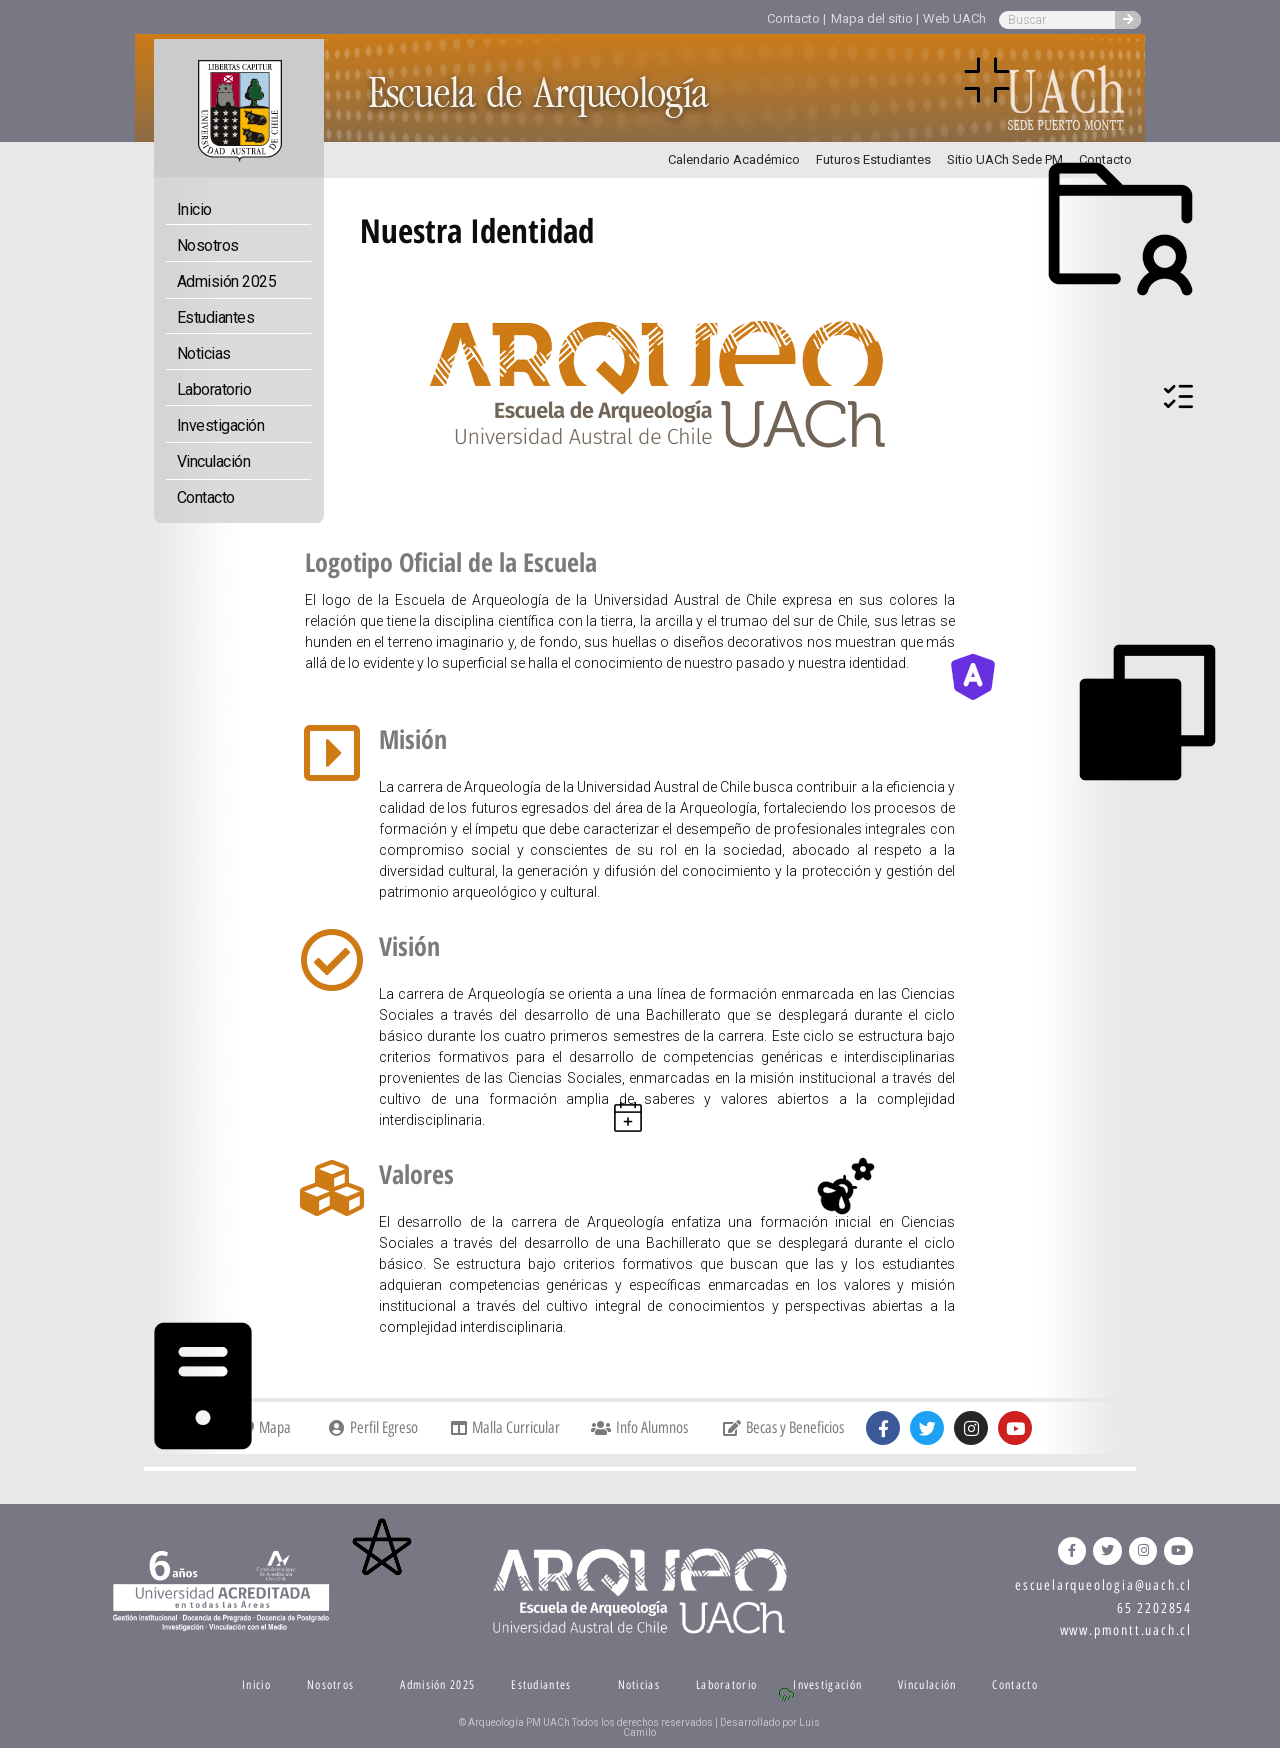 The height and width of the screenshot is (1748, 1280). What do you see at coordinates (846, 1186) in the screenshot?
I see `access nature or outdoor-themed emoji` at bounding box center [846, 1186].